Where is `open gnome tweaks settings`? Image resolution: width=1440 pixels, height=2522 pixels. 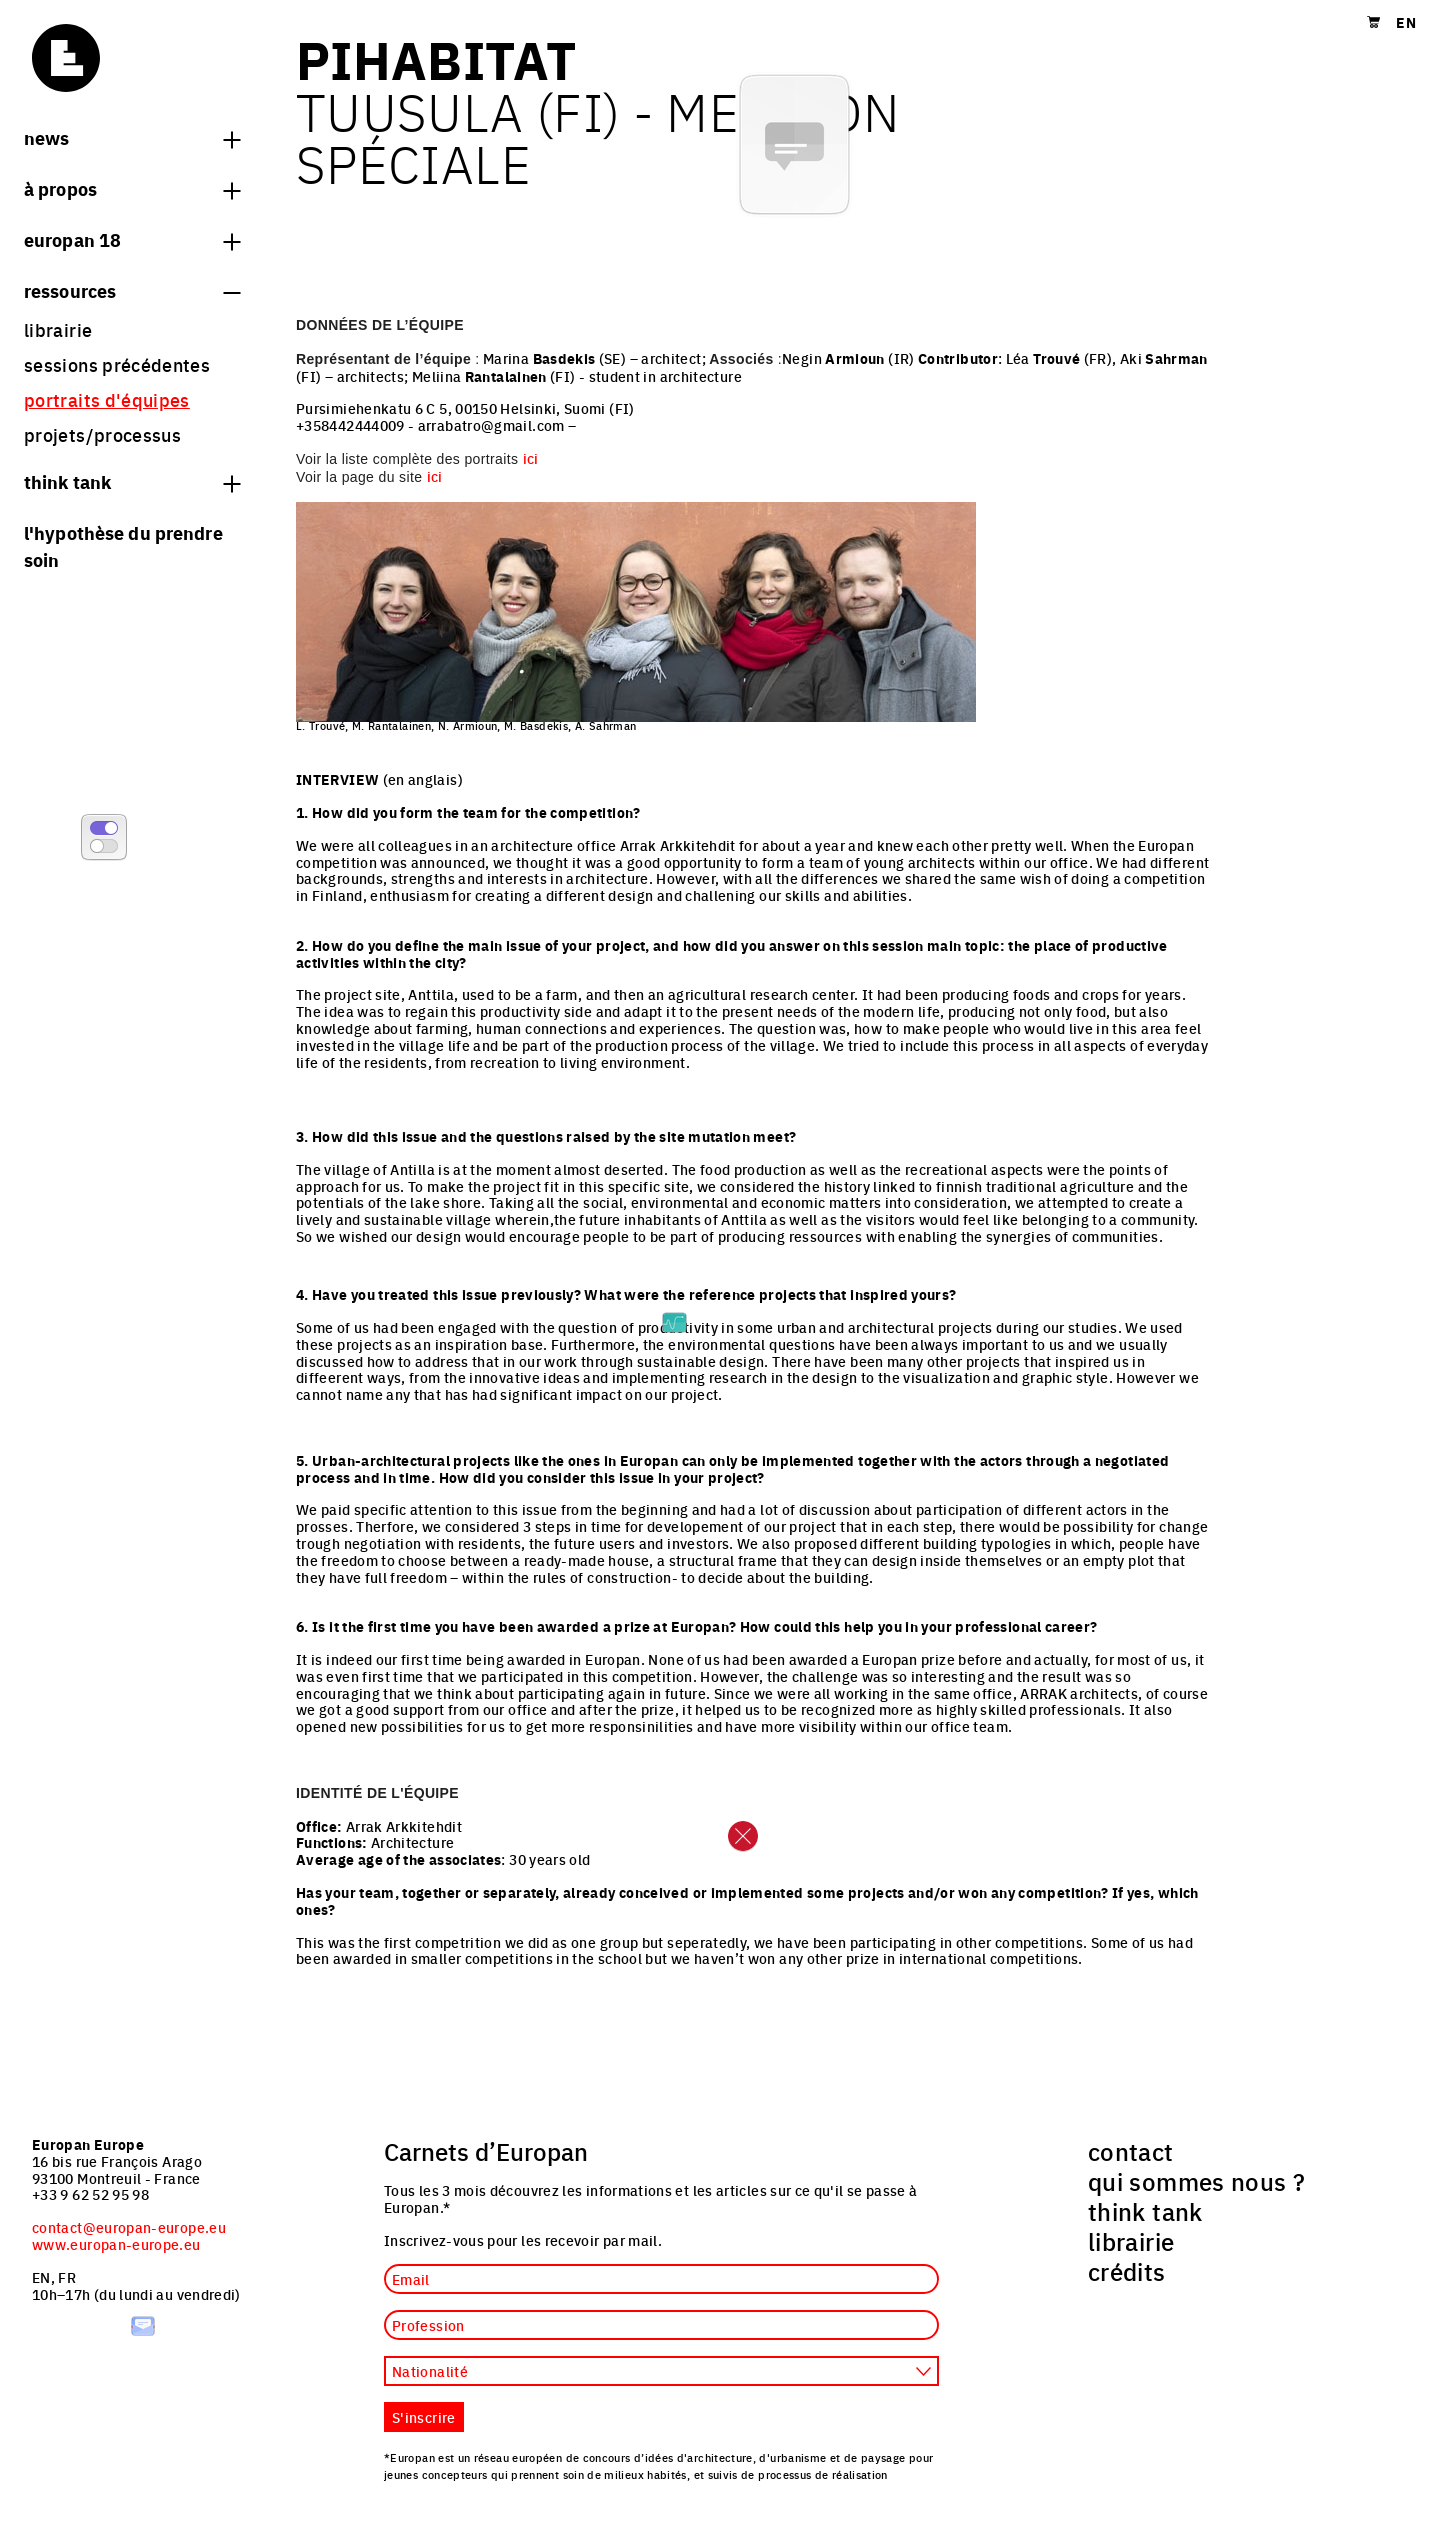 open gnome tweaks settings is located at coordinates (104, 837).